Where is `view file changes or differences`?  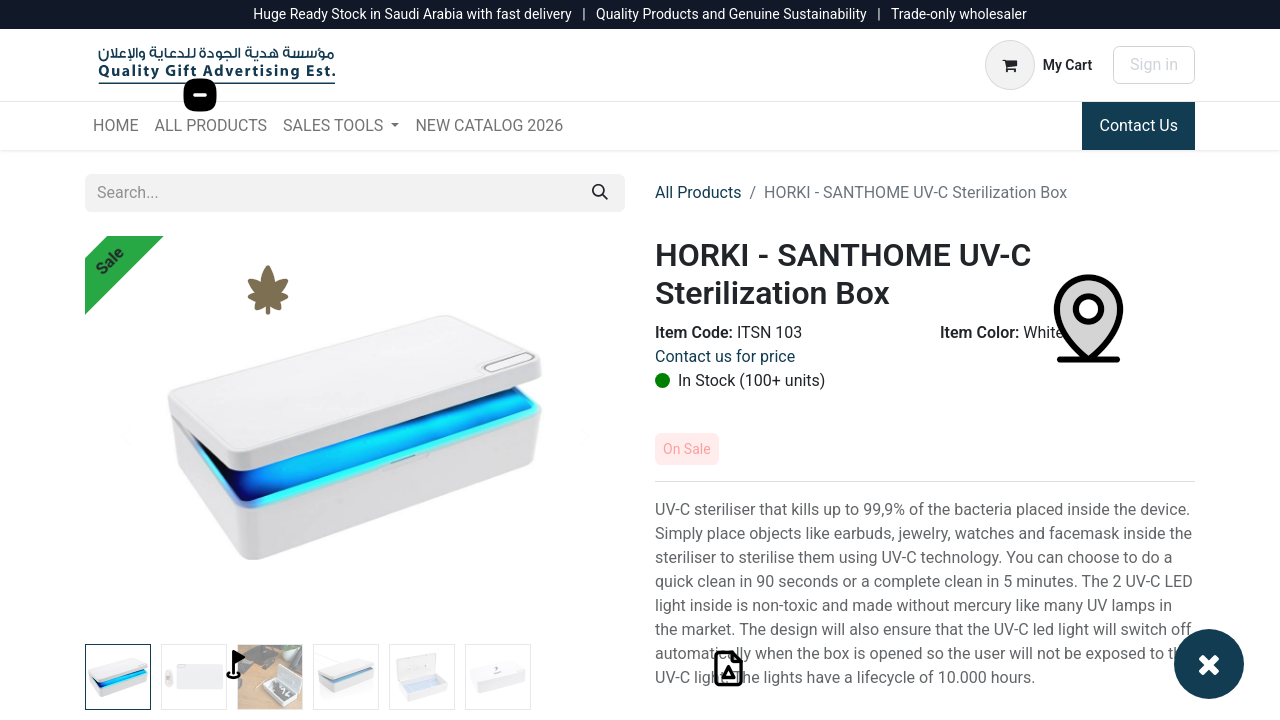 view file changes or differences is located at coordinates (728, 668).